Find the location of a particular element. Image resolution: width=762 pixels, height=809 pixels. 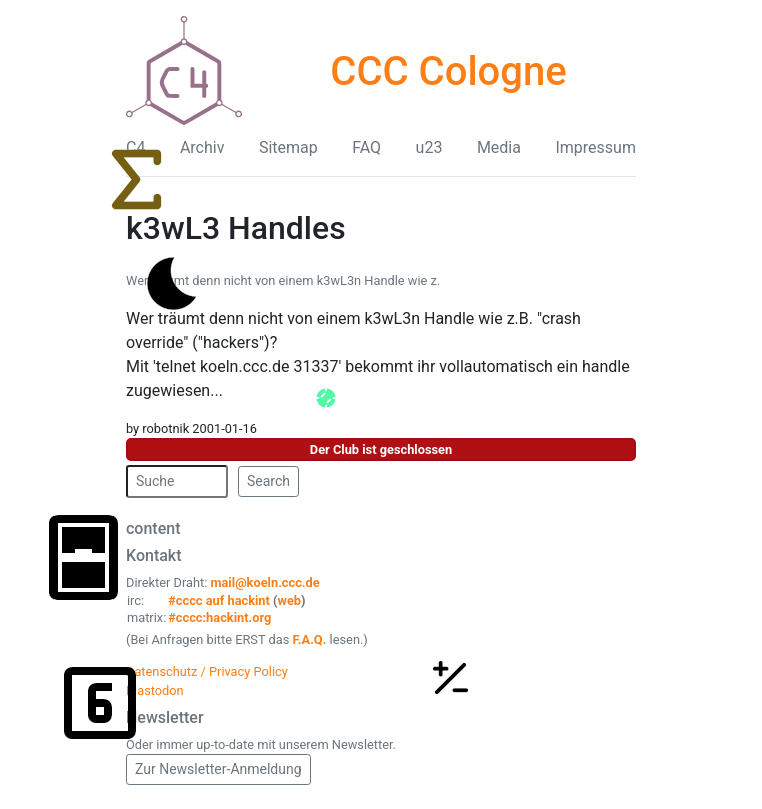

view window sensor status is located at coordinates (83, 557).